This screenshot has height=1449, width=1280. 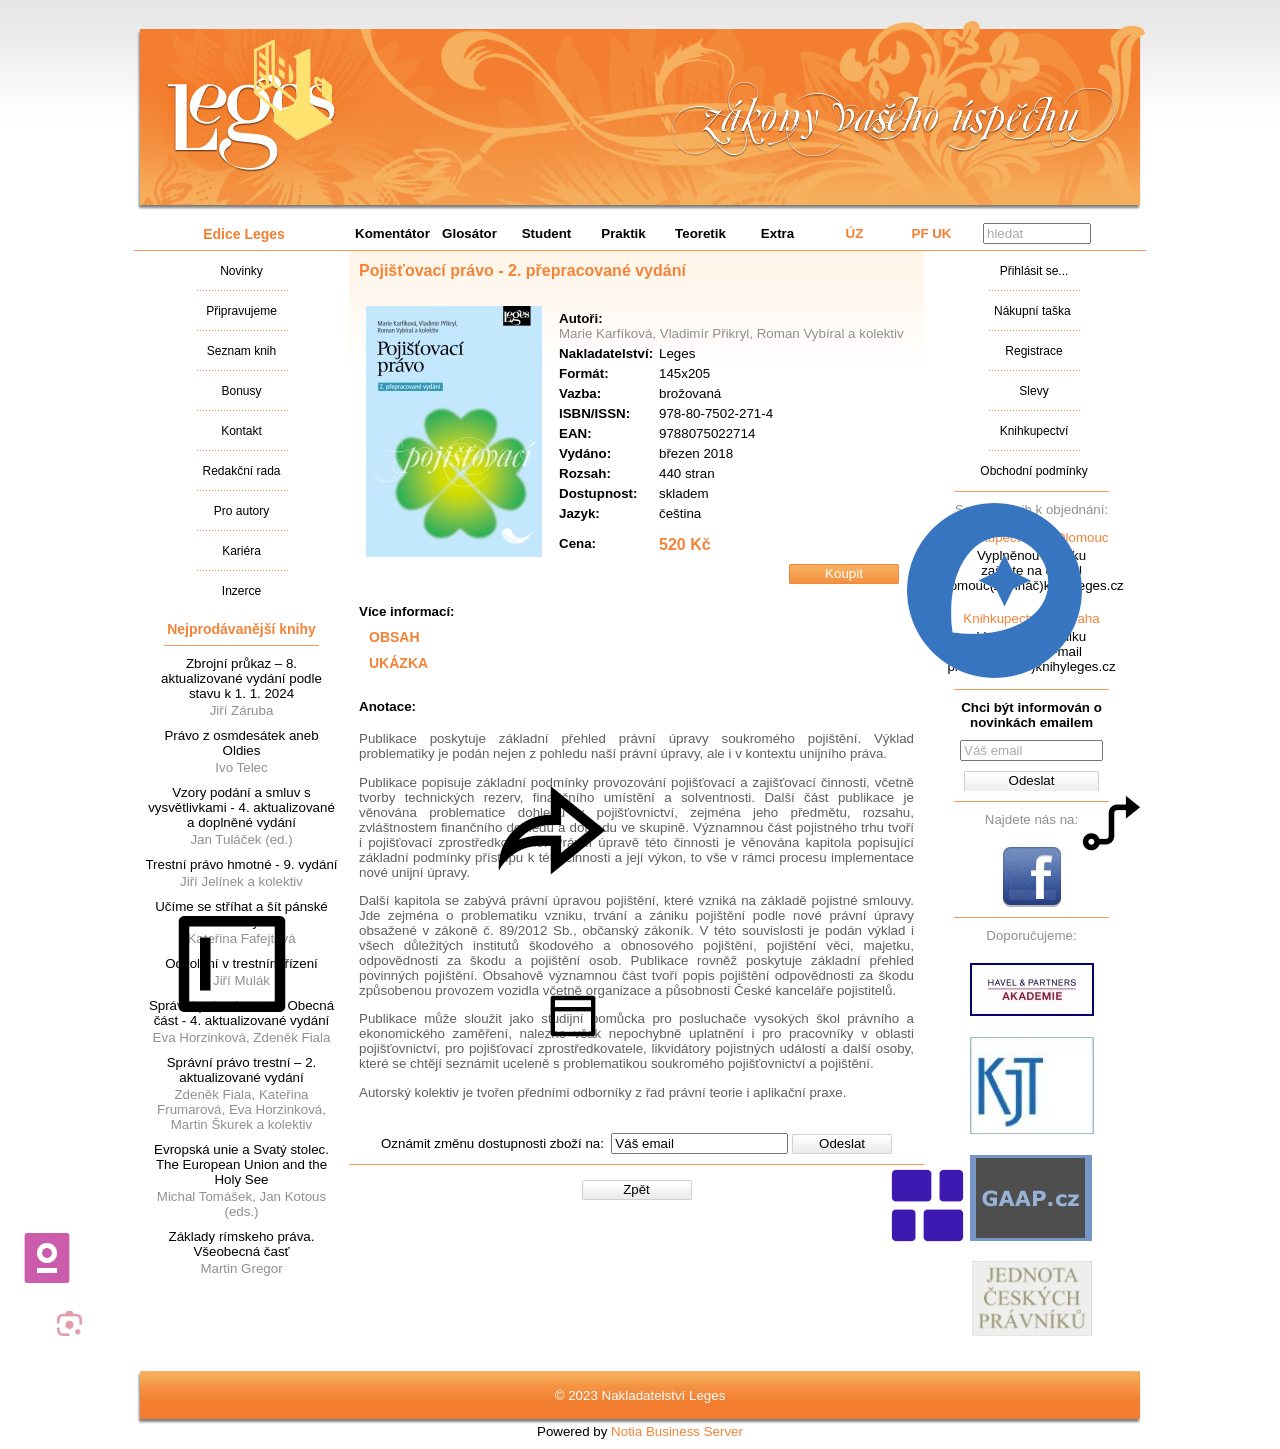 I want to click on view passport or travel document, so click(x=47, y=1258).